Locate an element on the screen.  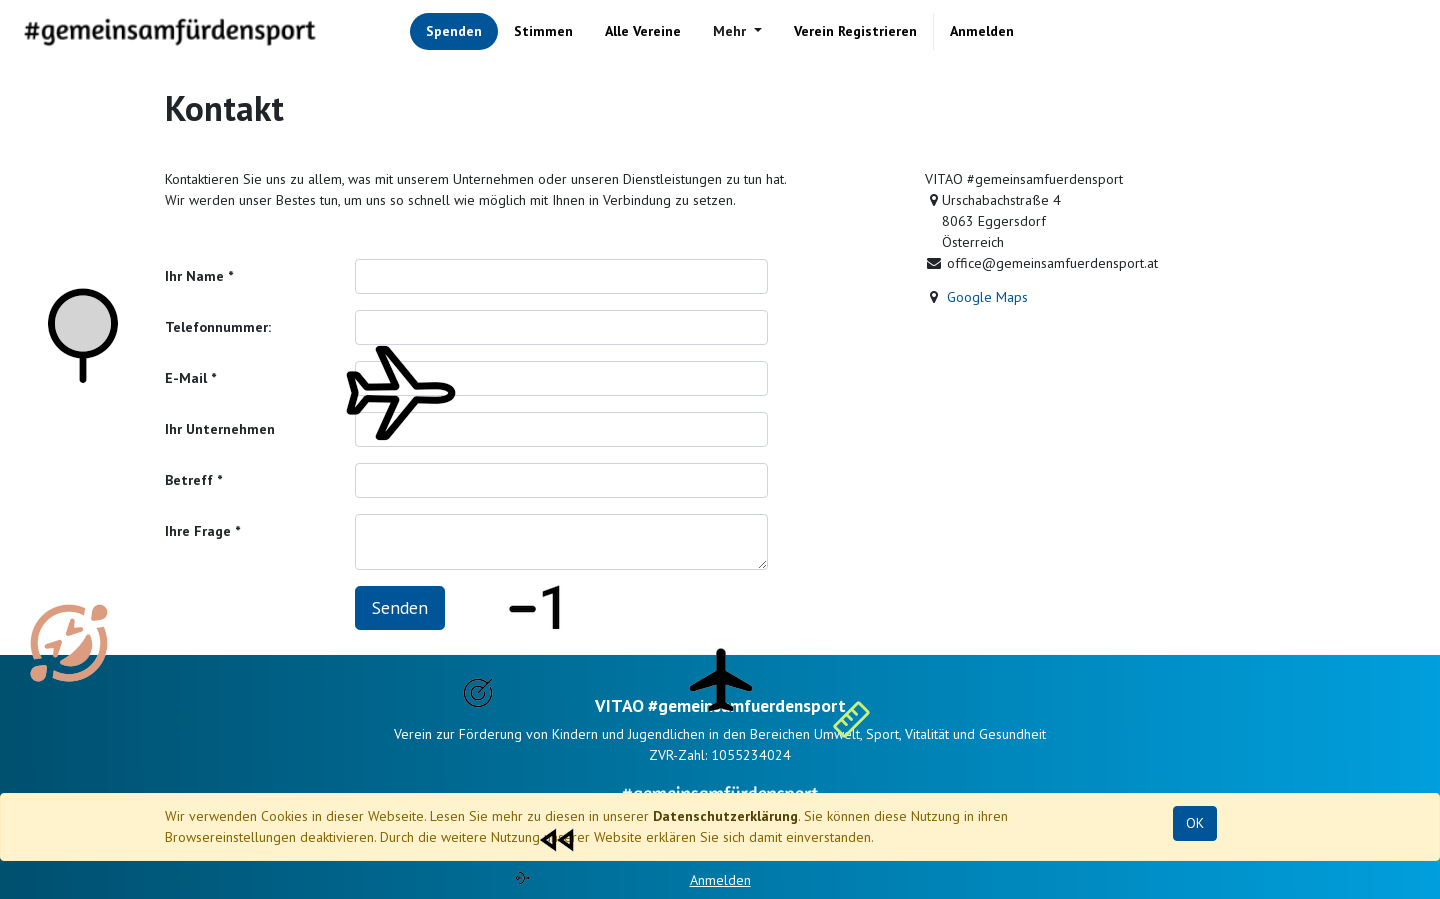
decrease exposure by one stop is located at coordinates (536, 609).